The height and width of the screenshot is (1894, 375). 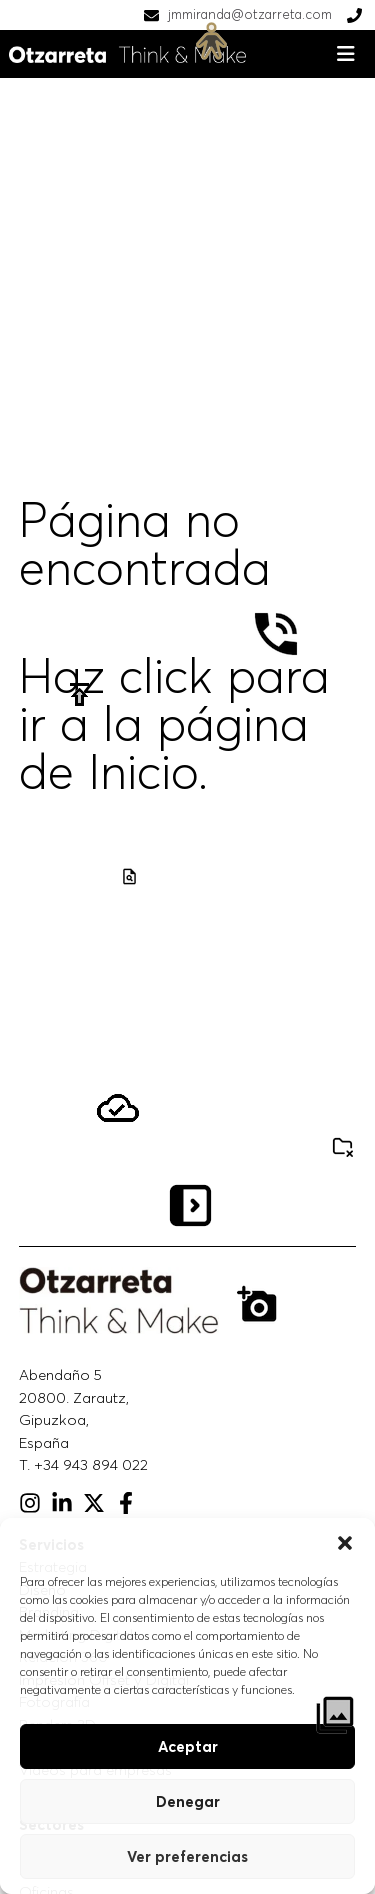 What do you see at coordinates (342, 1146) in the screenshot?
I see `delete a folder` at bounding box center [342, 1146].